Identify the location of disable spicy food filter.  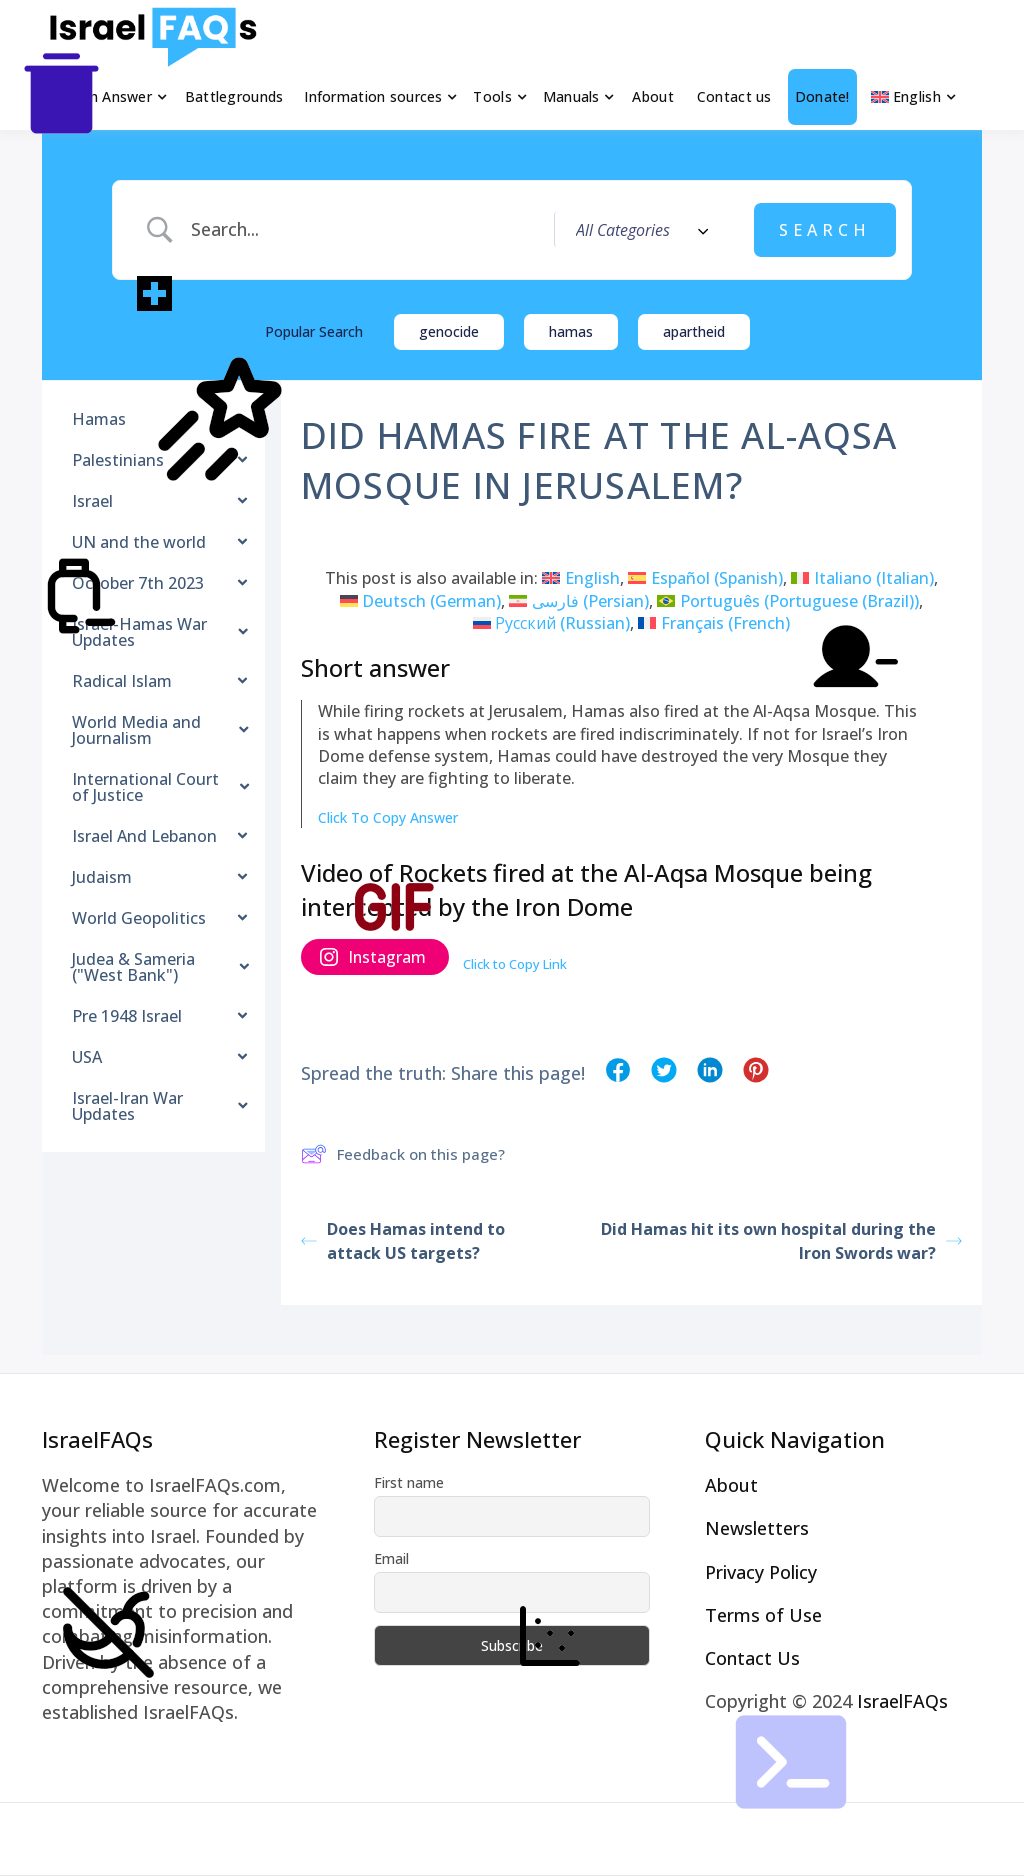
(108, 1632).